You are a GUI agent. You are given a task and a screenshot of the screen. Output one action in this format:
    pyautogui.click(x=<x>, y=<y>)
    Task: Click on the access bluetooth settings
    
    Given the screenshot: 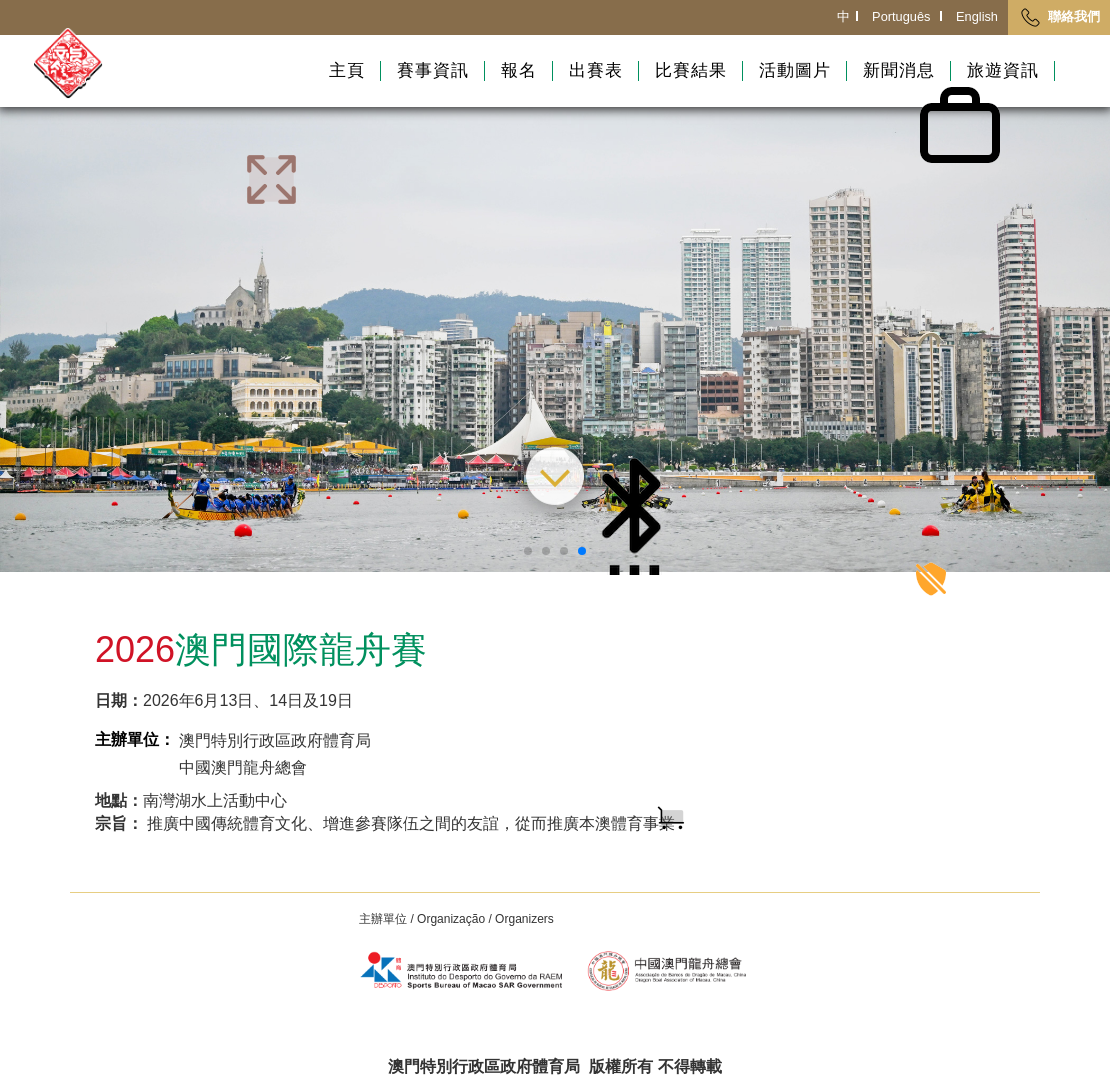 What is the action you would take?
    pyautogui.click(x=634, y=515)
    